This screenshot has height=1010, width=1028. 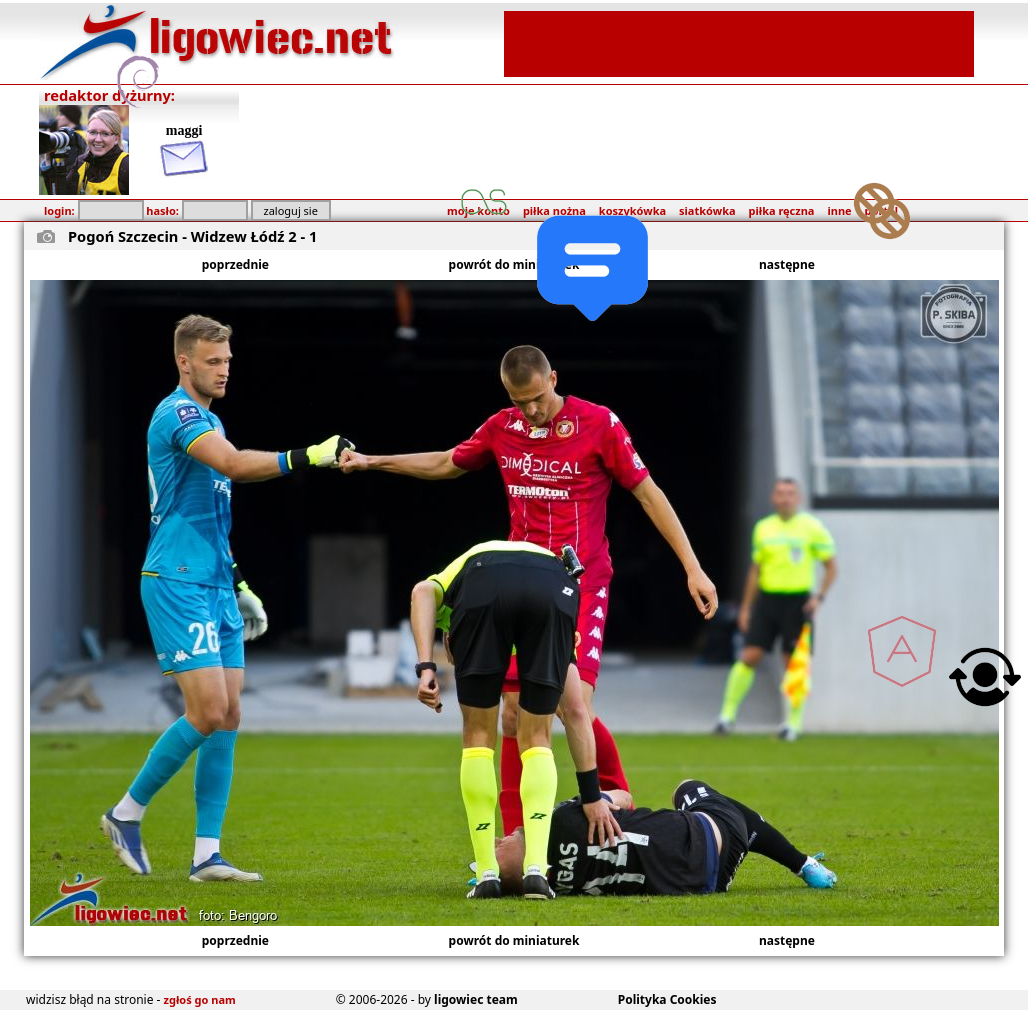 I want to click on Angular framework logo, so click(x=902, y=650).